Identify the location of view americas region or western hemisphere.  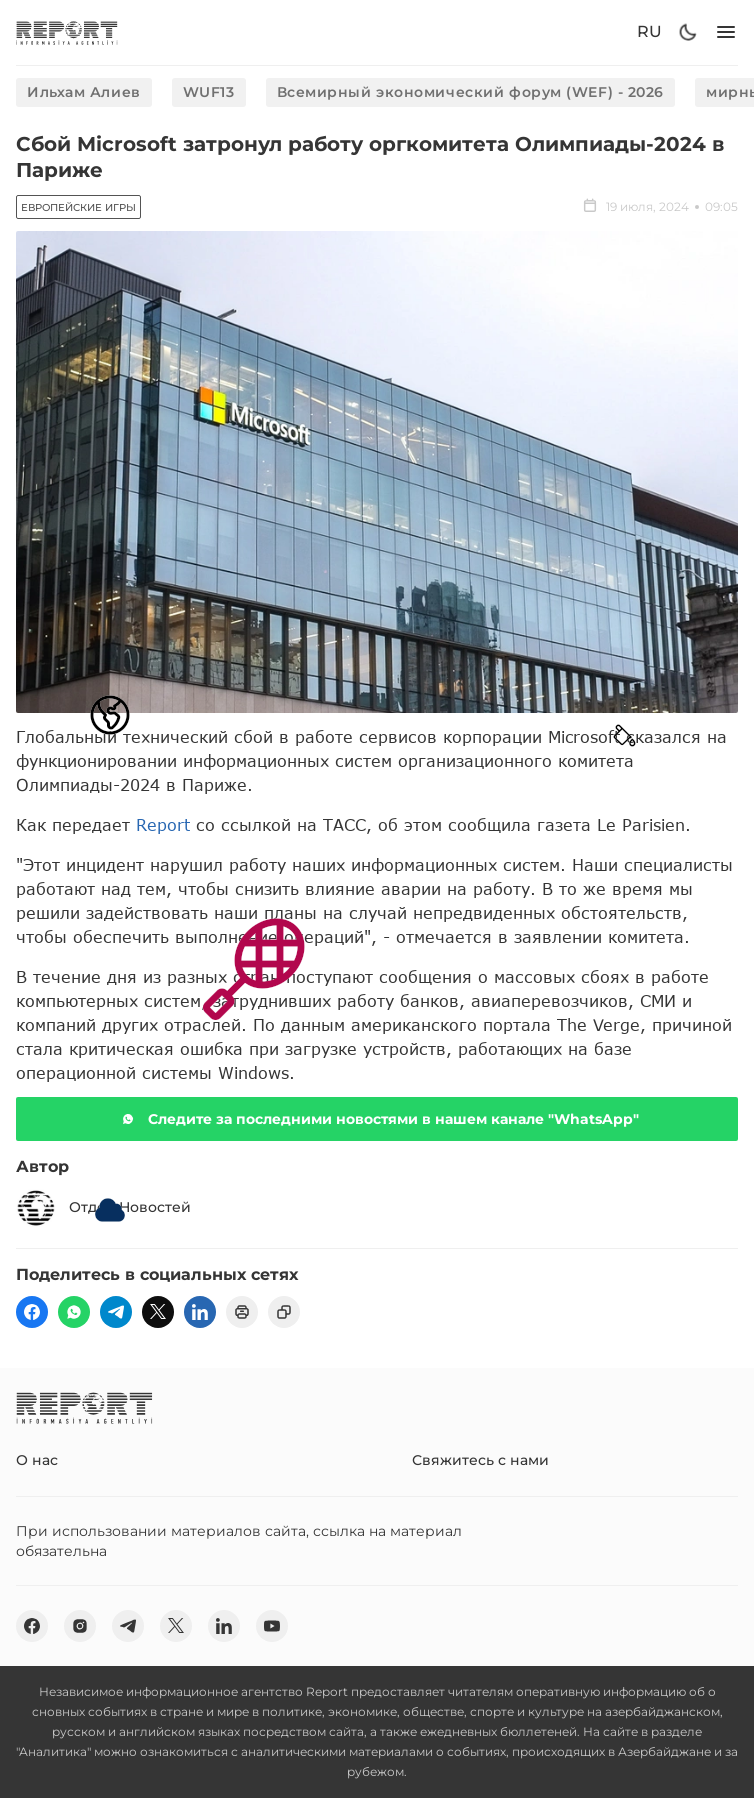
(110, 715).